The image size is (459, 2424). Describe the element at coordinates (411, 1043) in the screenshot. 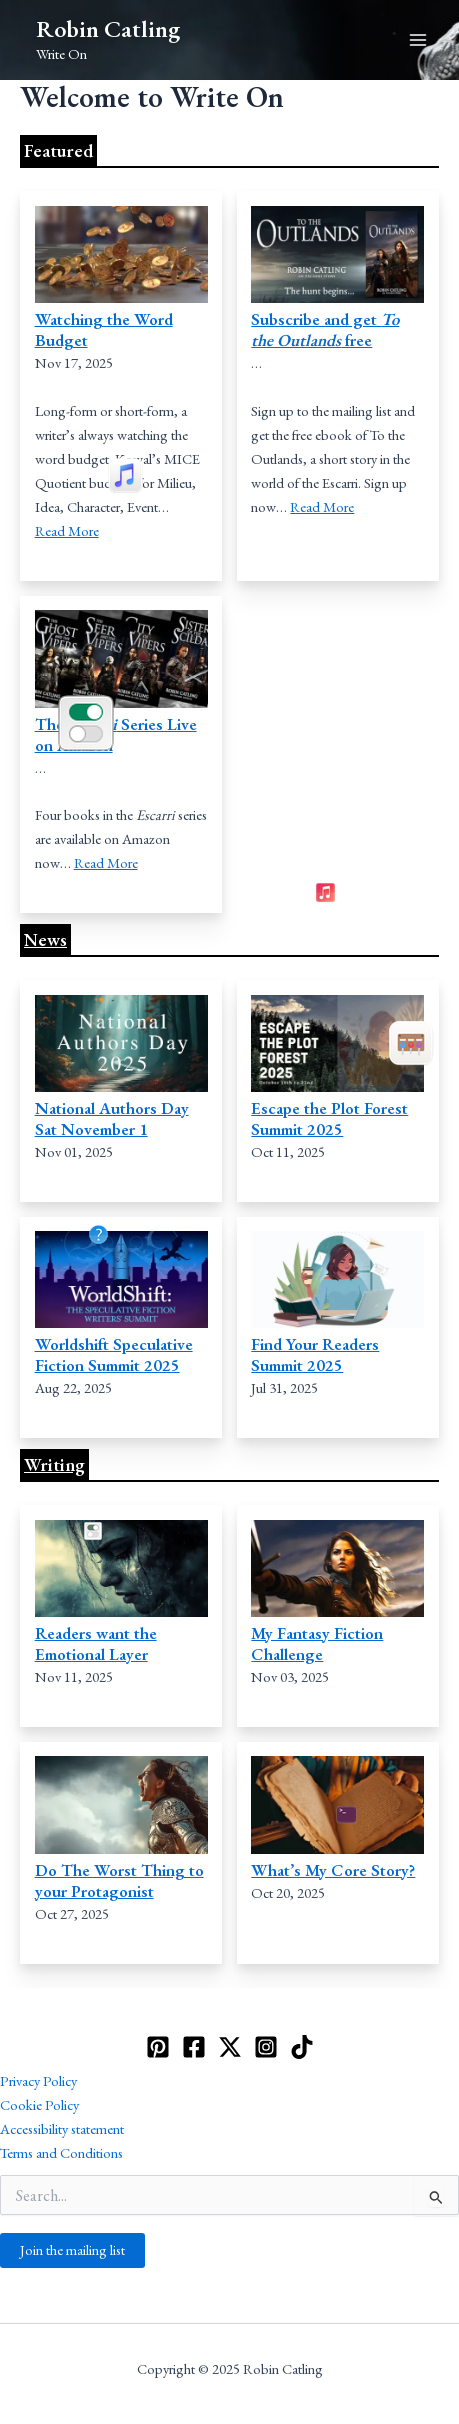

I see `open keyrack password manager` at that location.